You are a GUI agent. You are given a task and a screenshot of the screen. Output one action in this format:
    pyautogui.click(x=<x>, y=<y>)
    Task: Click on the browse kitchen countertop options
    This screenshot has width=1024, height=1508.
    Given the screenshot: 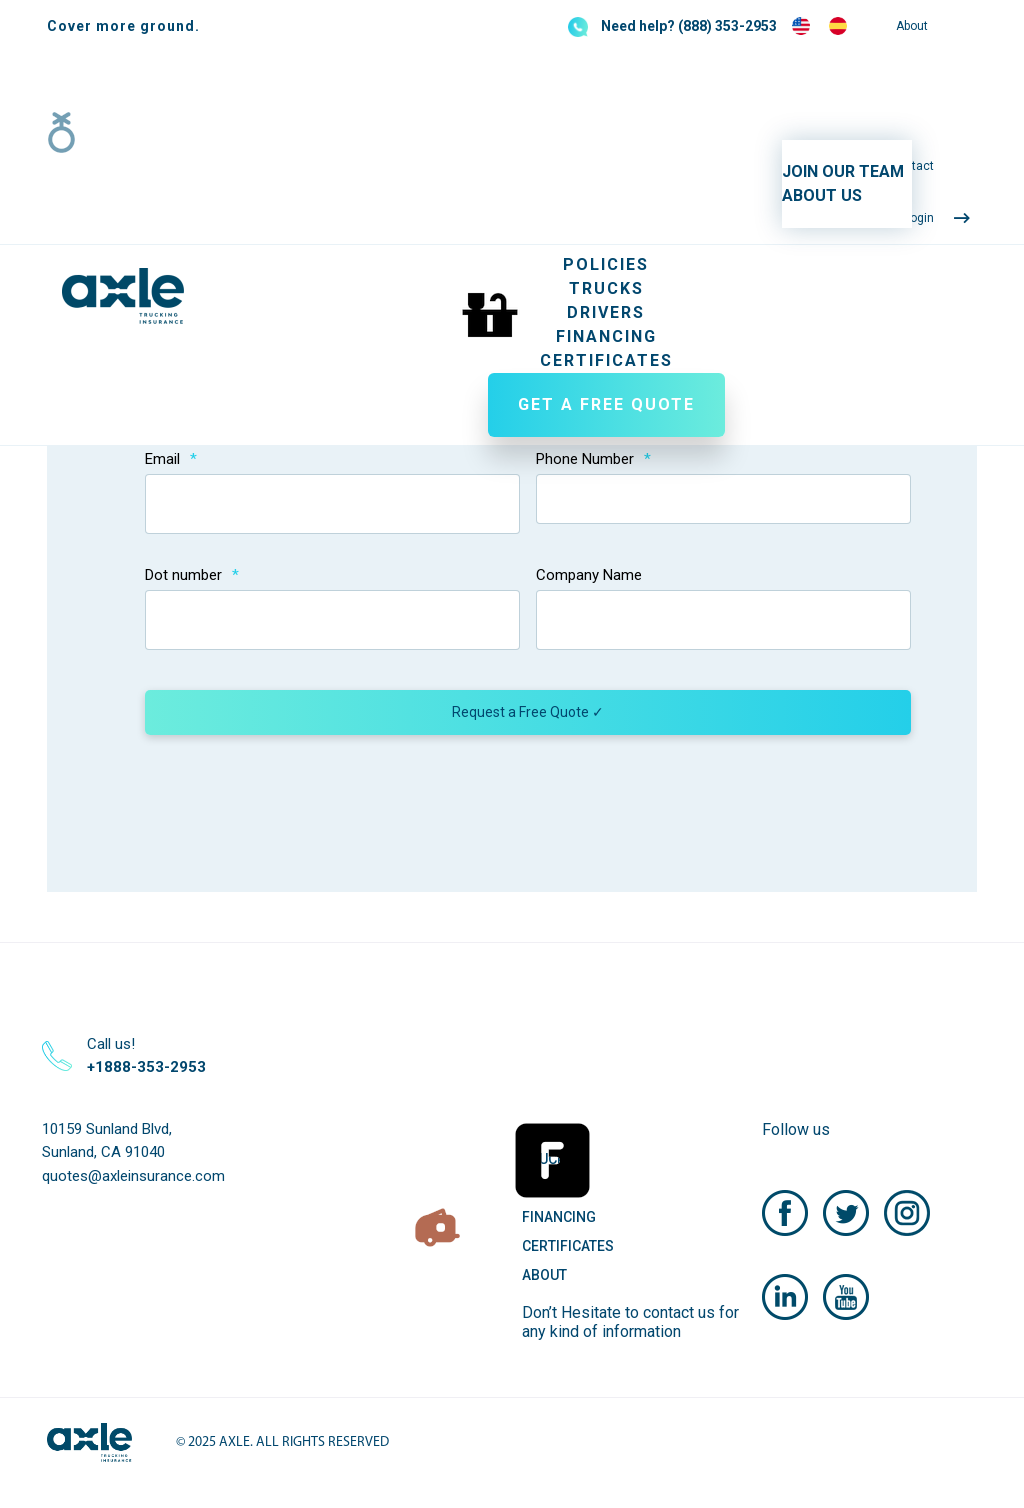 What is the action you would take?
    pyautogui.click(x=490, y=315)
    